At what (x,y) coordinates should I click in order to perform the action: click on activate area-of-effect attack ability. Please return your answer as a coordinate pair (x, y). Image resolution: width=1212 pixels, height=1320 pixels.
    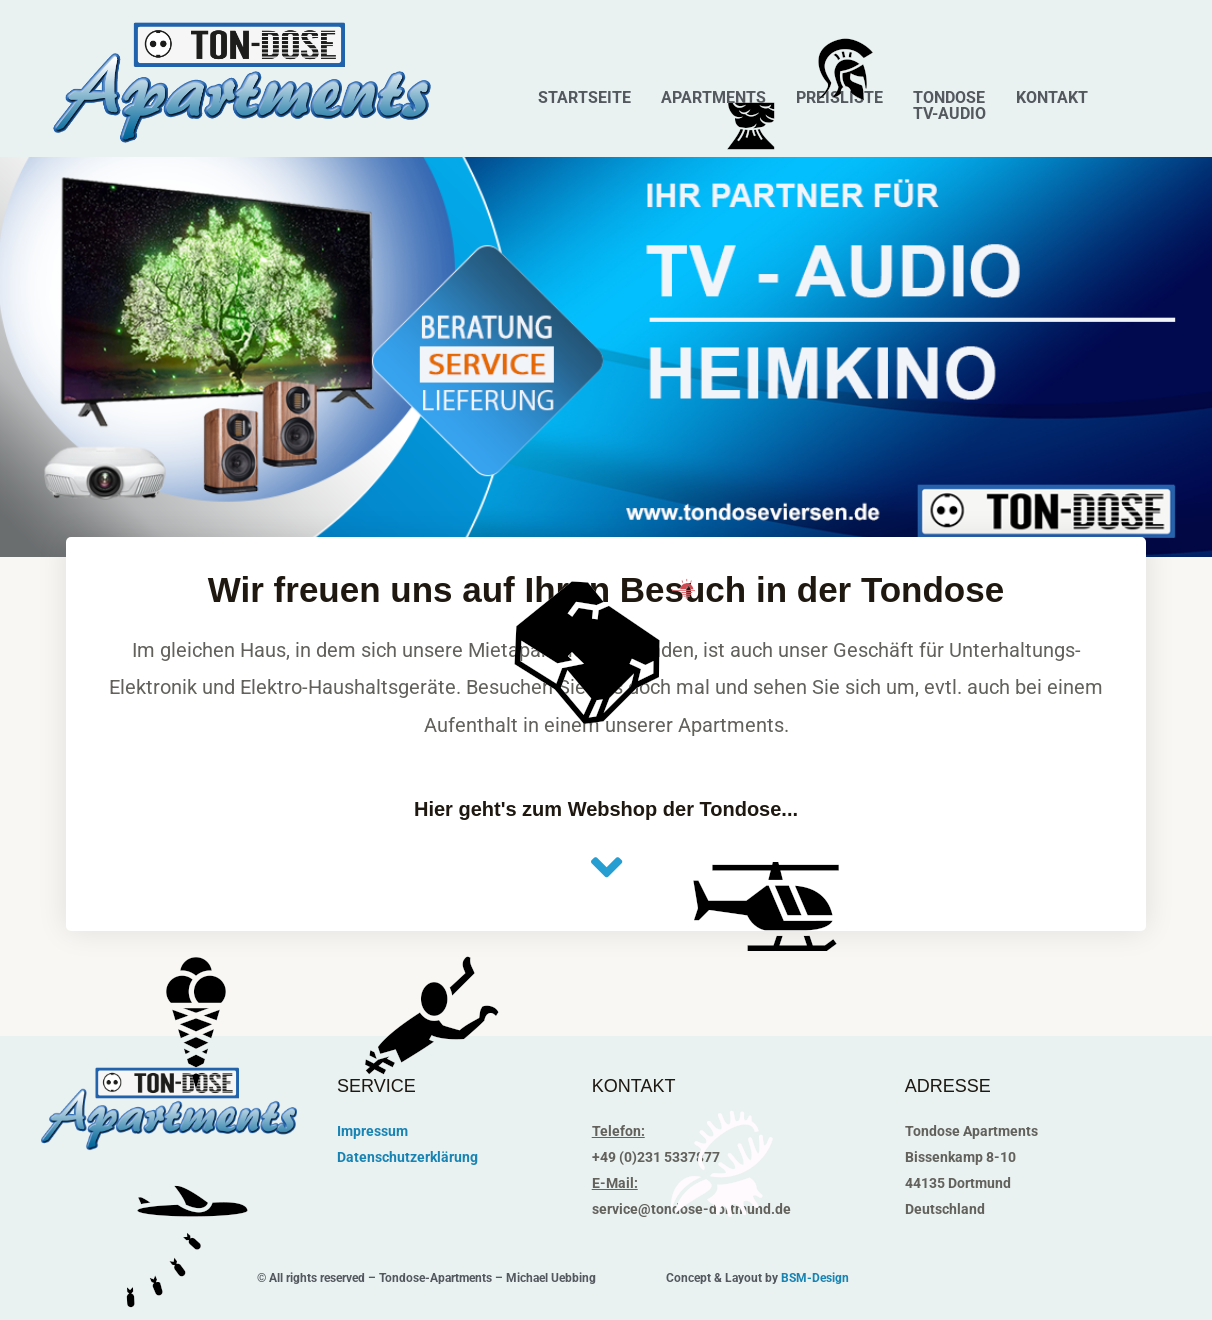
    Looking at the image, I should click on (186, 1246).